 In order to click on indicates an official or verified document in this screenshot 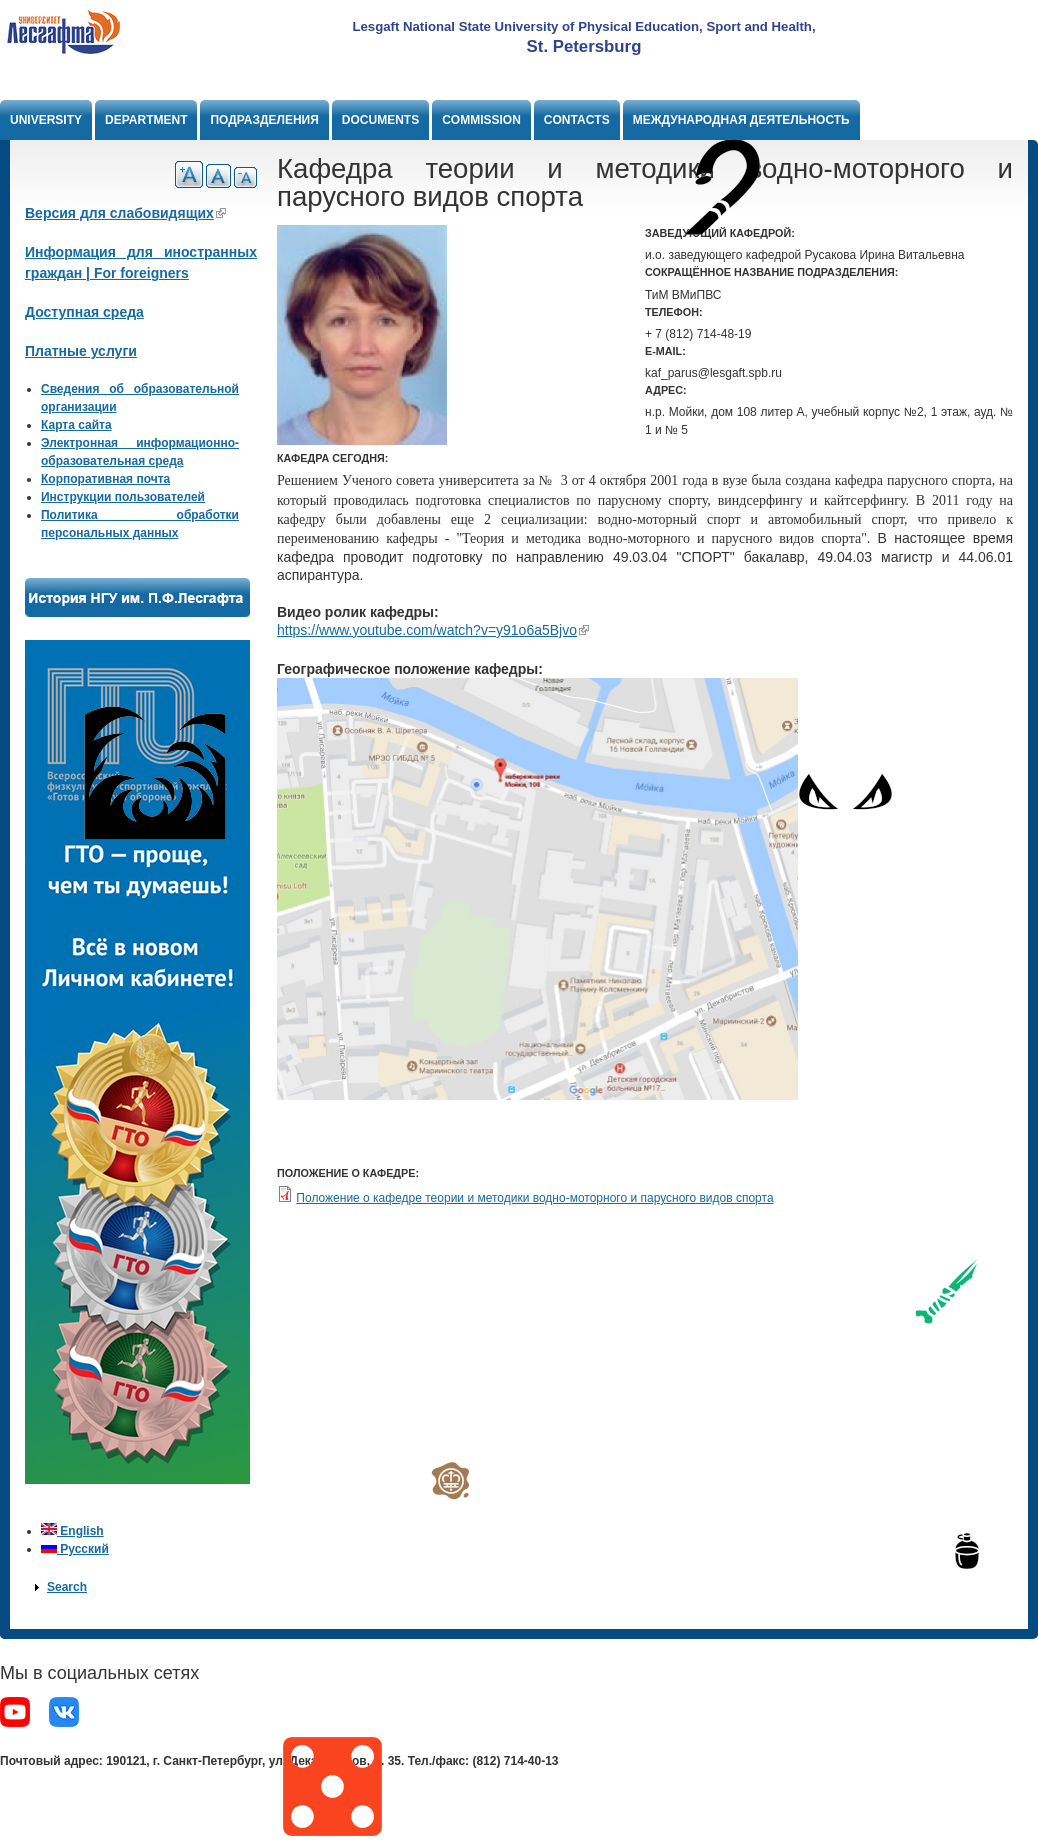, I will do `click(450, 1480)`.